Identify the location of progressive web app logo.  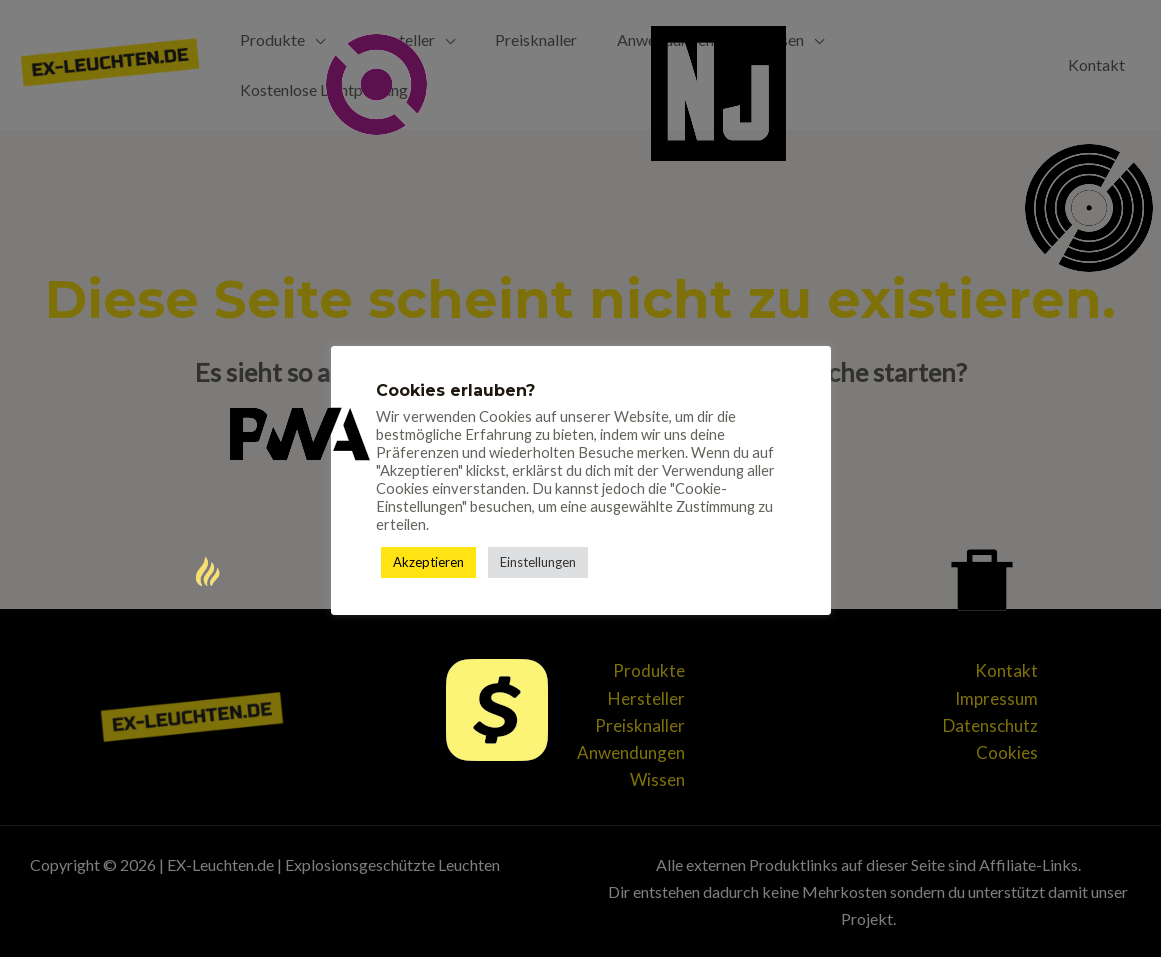
(300, 434).